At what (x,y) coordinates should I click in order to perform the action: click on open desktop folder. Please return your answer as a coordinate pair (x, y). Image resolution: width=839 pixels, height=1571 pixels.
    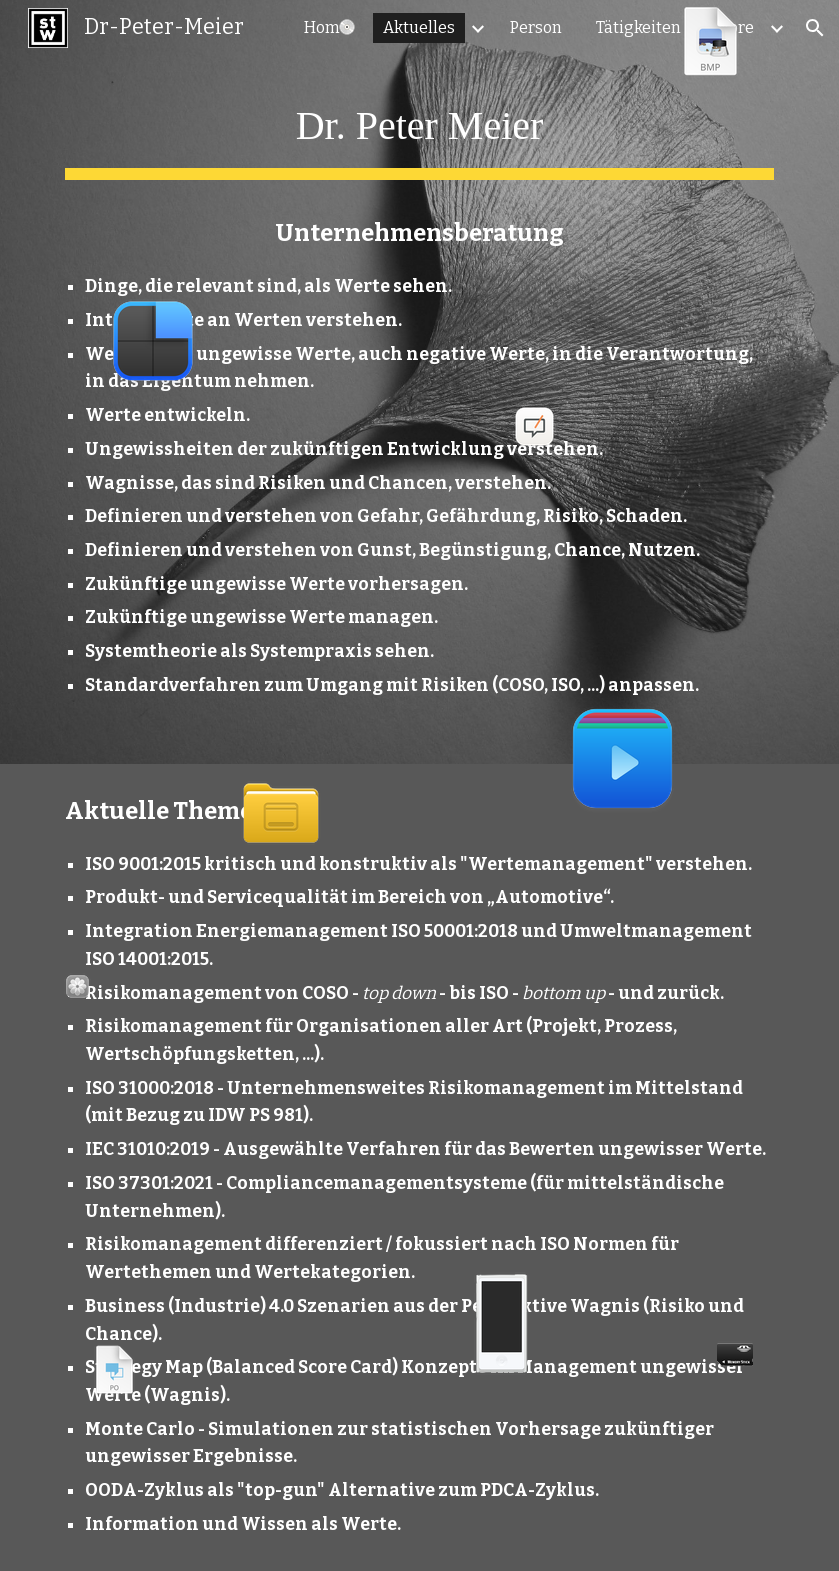
    Looking at the image, I should click on (281, 813).